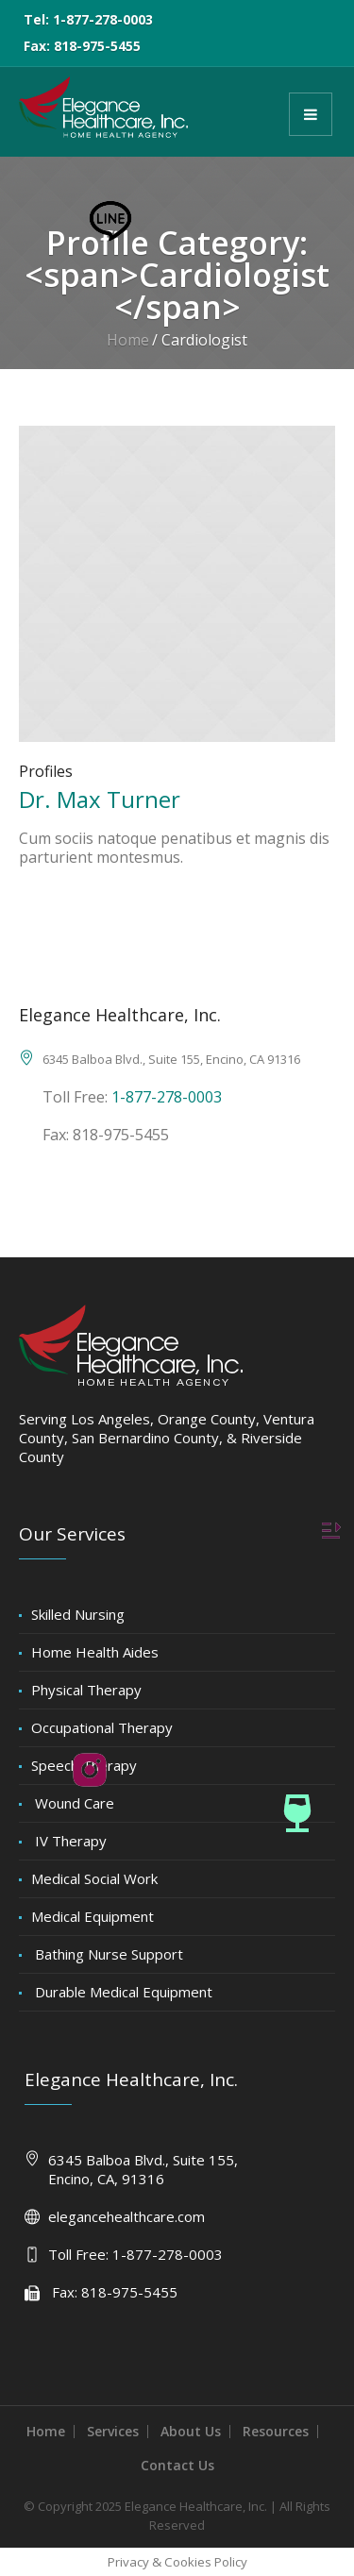 This screenshot has height=2576, width=354. What do you see at coordinates (90, 1770) in the screenshot?
I see `open instagram app` at bounding box center [90, 1770].